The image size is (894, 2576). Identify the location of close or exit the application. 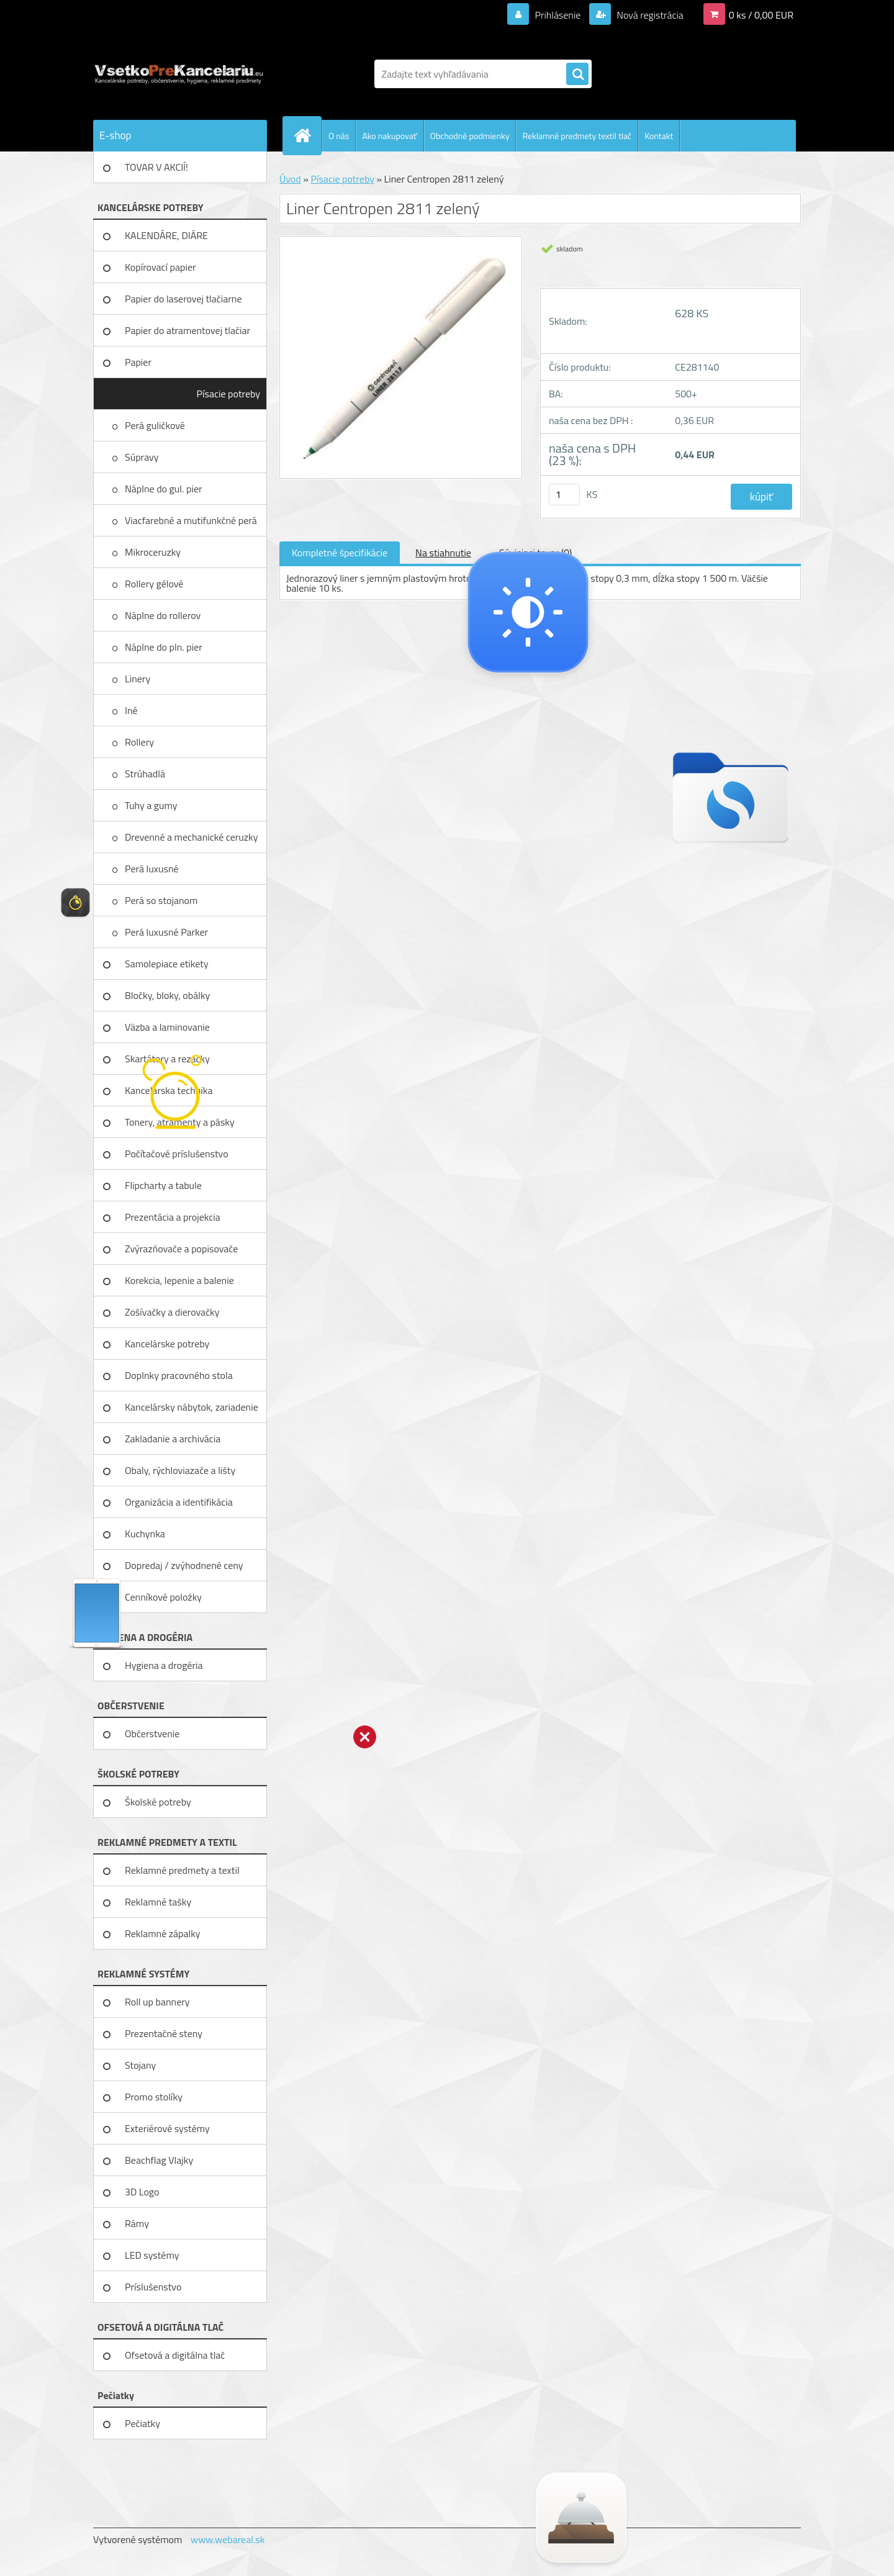
(364, 1737).